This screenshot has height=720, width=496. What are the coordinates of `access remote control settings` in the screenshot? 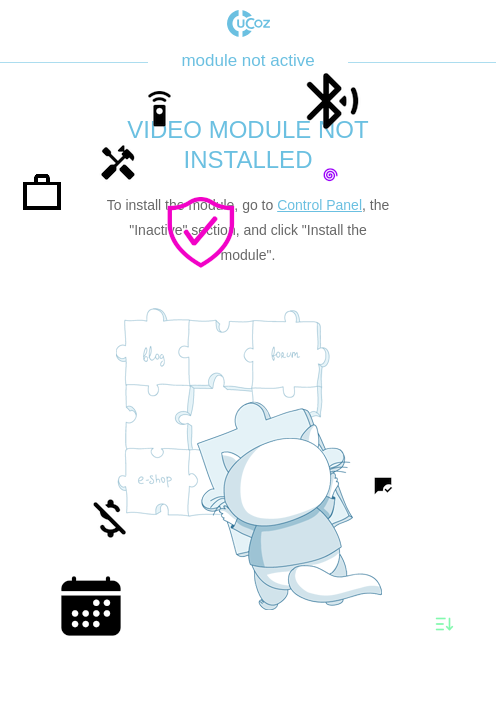 It's located at (159, 109).